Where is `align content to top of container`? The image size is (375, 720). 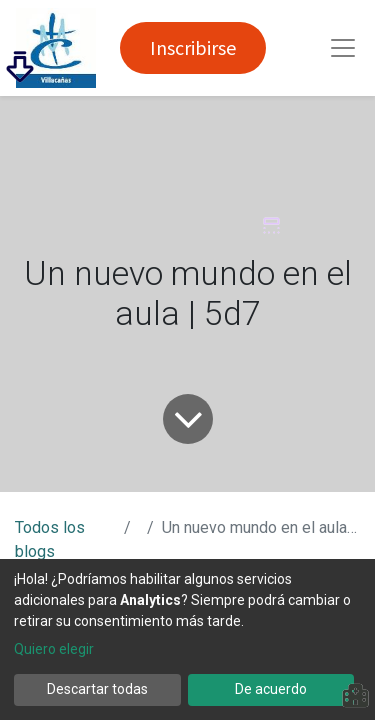 align content to top of container is located at coordinates (271, 225).